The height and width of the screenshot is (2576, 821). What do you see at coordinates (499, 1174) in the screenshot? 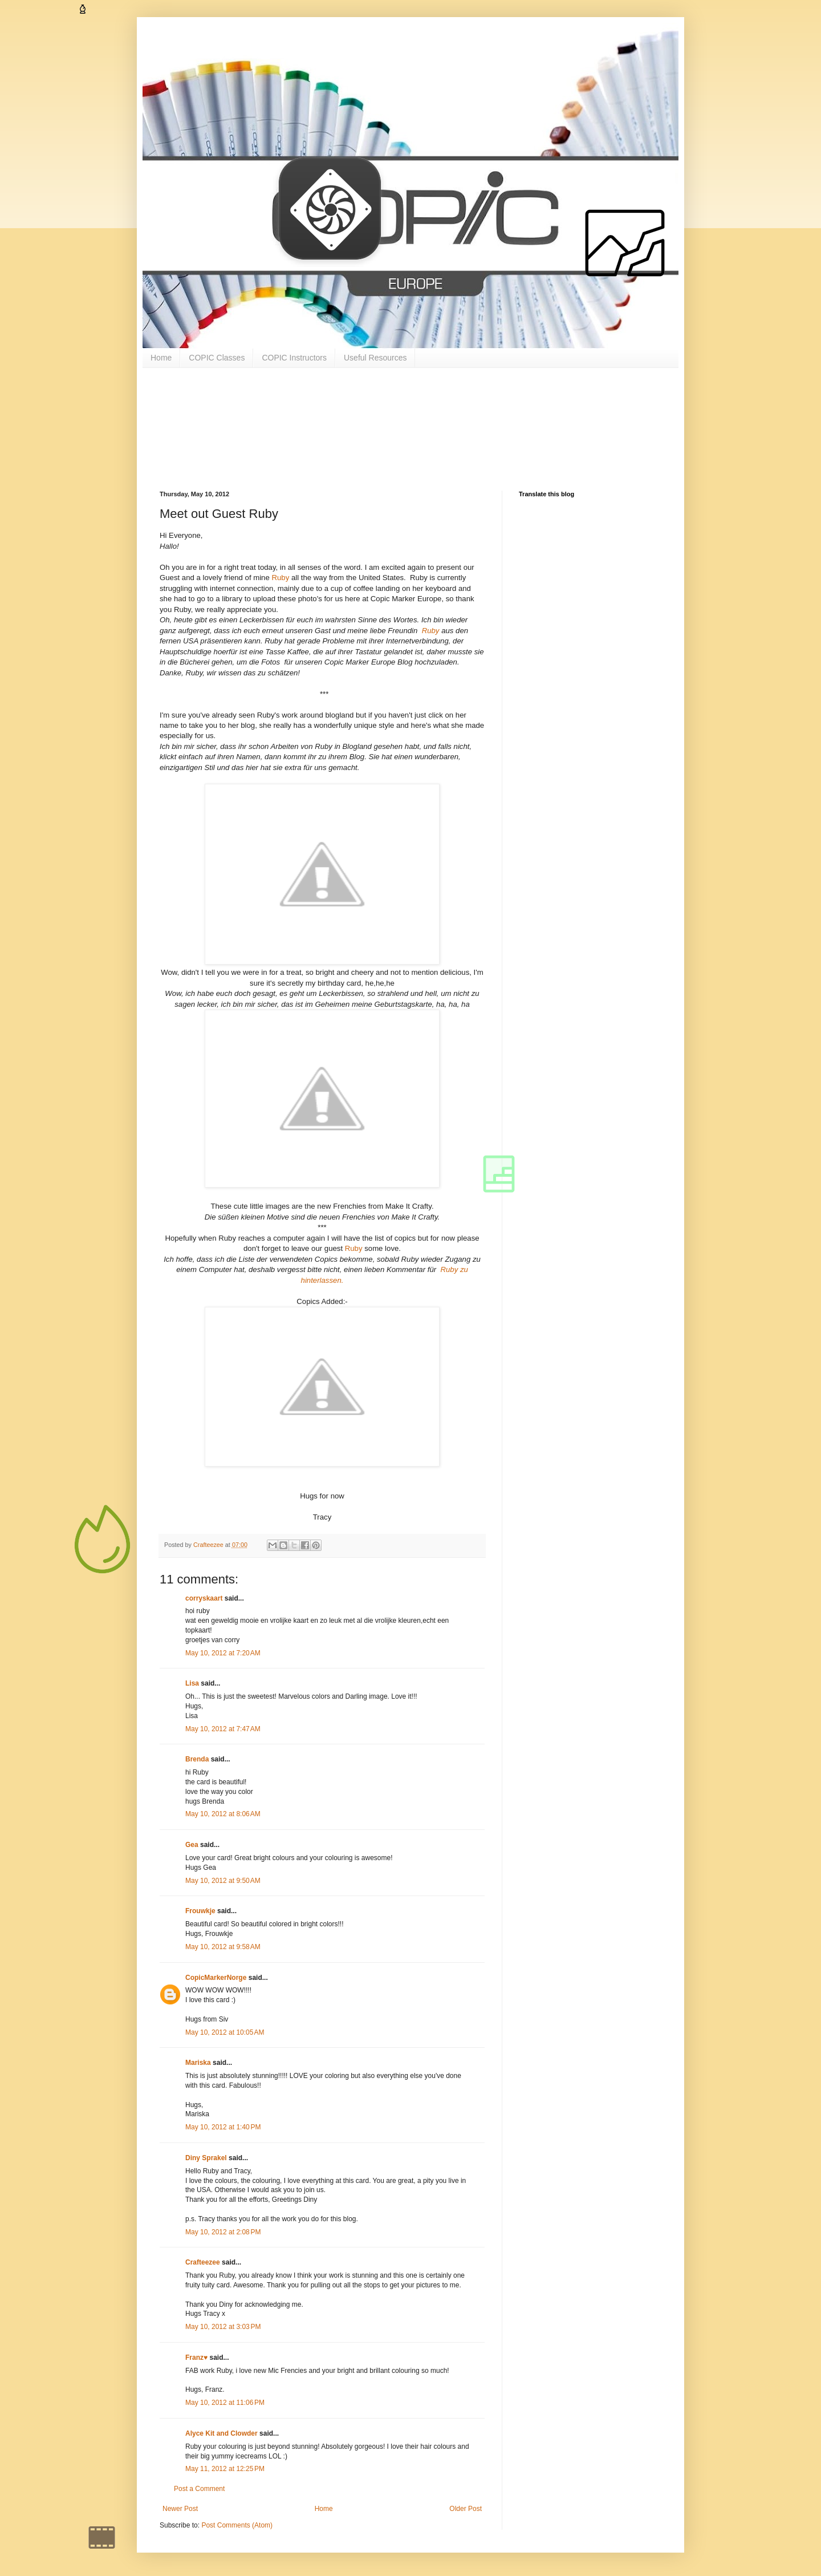
I see `indicates stairs or stairway access` at bounding box center [499, 1174].